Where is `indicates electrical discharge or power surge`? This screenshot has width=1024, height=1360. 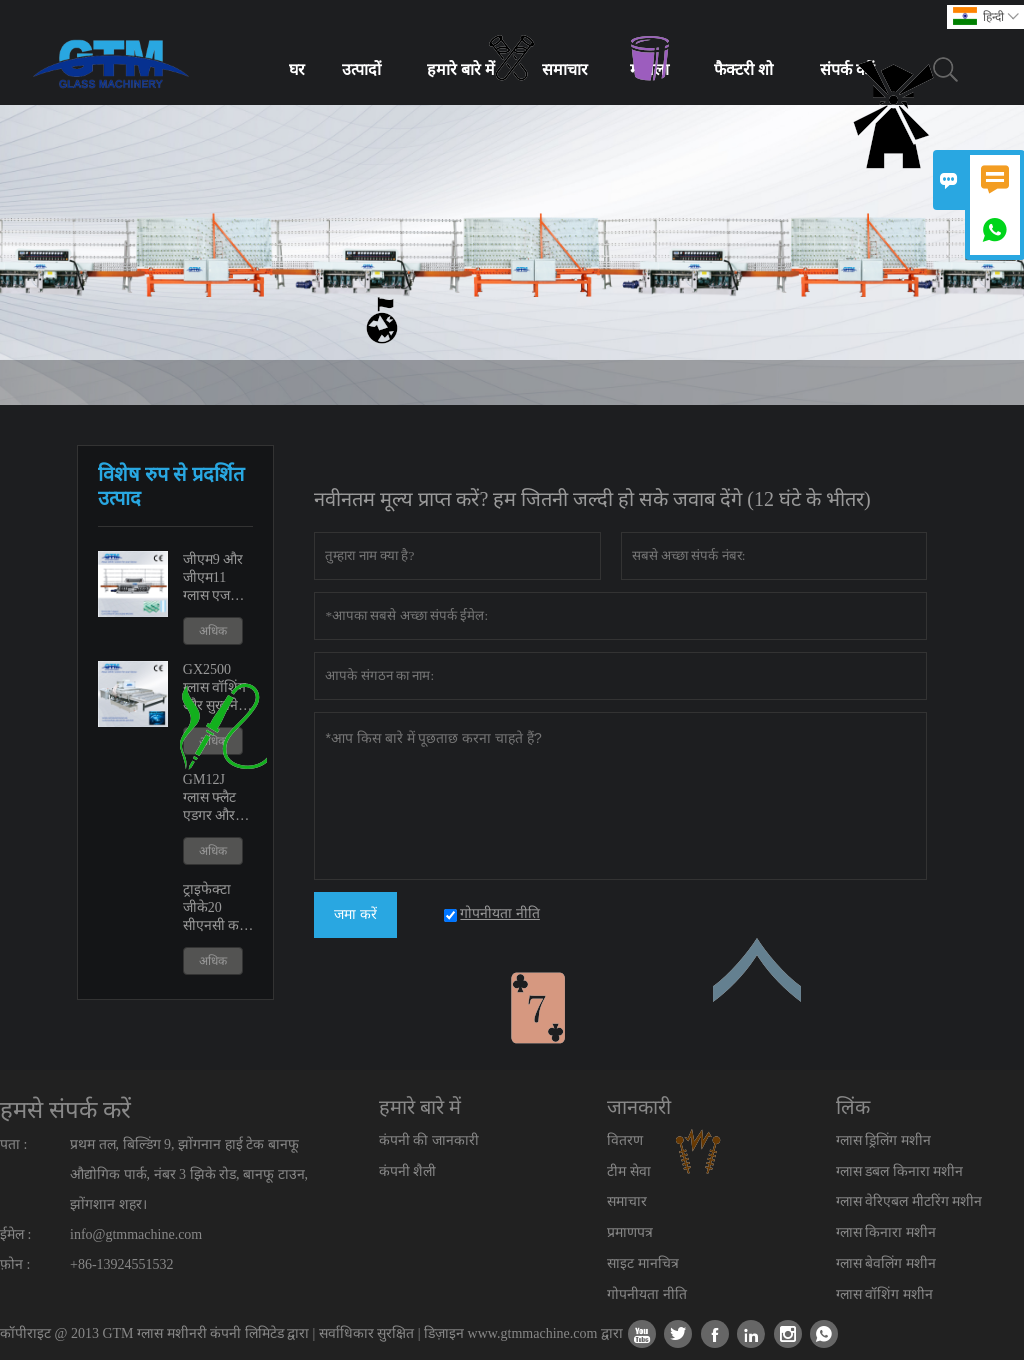 indicates electrical discharge or power surge is located at coordinates (698, 1151).